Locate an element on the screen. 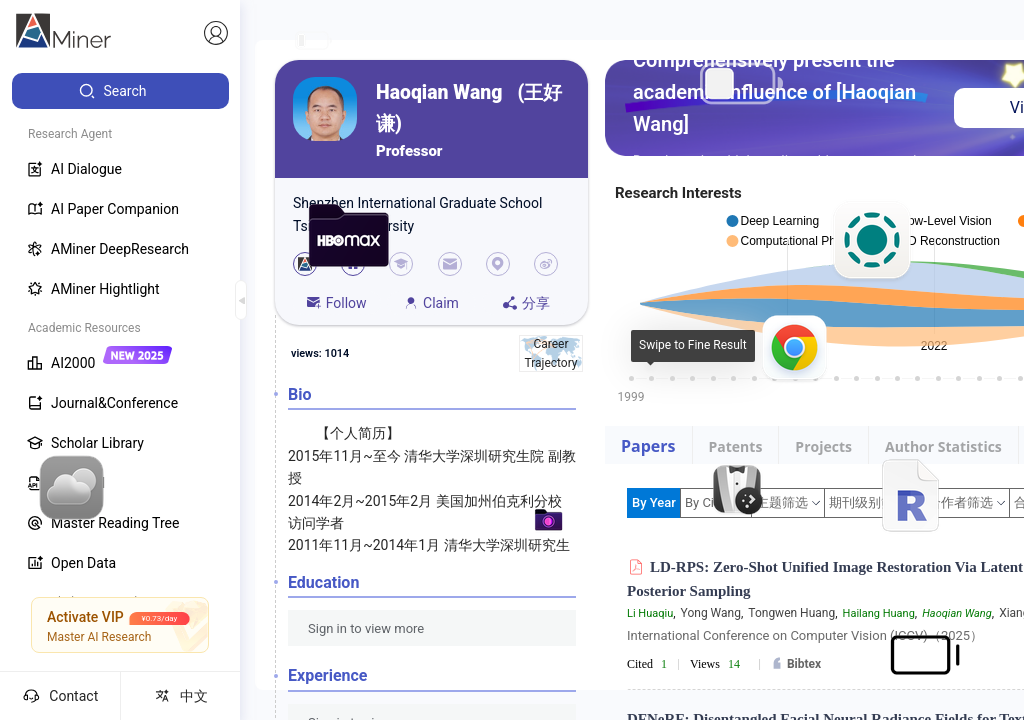 The height and width of the screenshot is (720, 1024). an R programming language source file is located at coordinates (910, 495).